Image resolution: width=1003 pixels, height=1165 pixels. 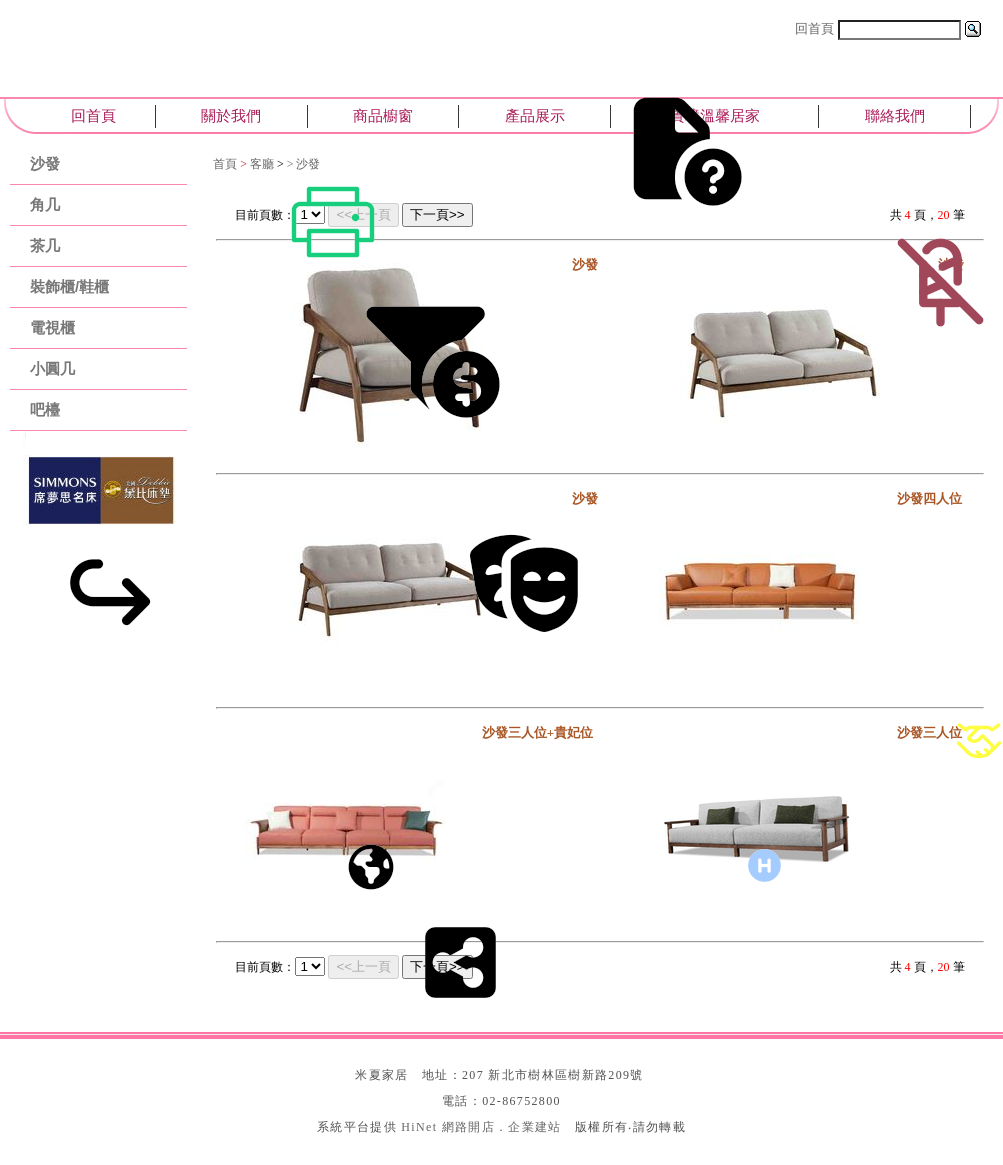 I want to click on initiate a partnership or collaboration, so click(x=979, y=740).